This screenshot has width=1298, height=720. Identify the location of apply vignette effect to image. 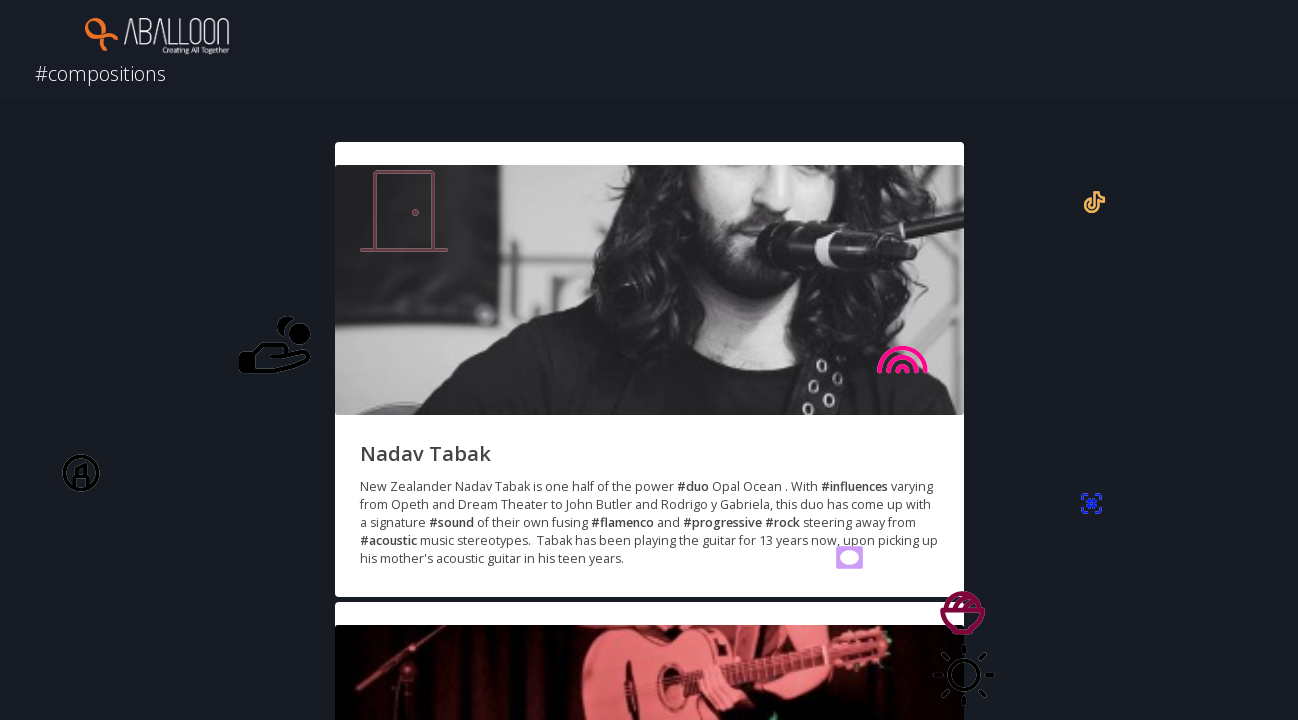
(849, 557).